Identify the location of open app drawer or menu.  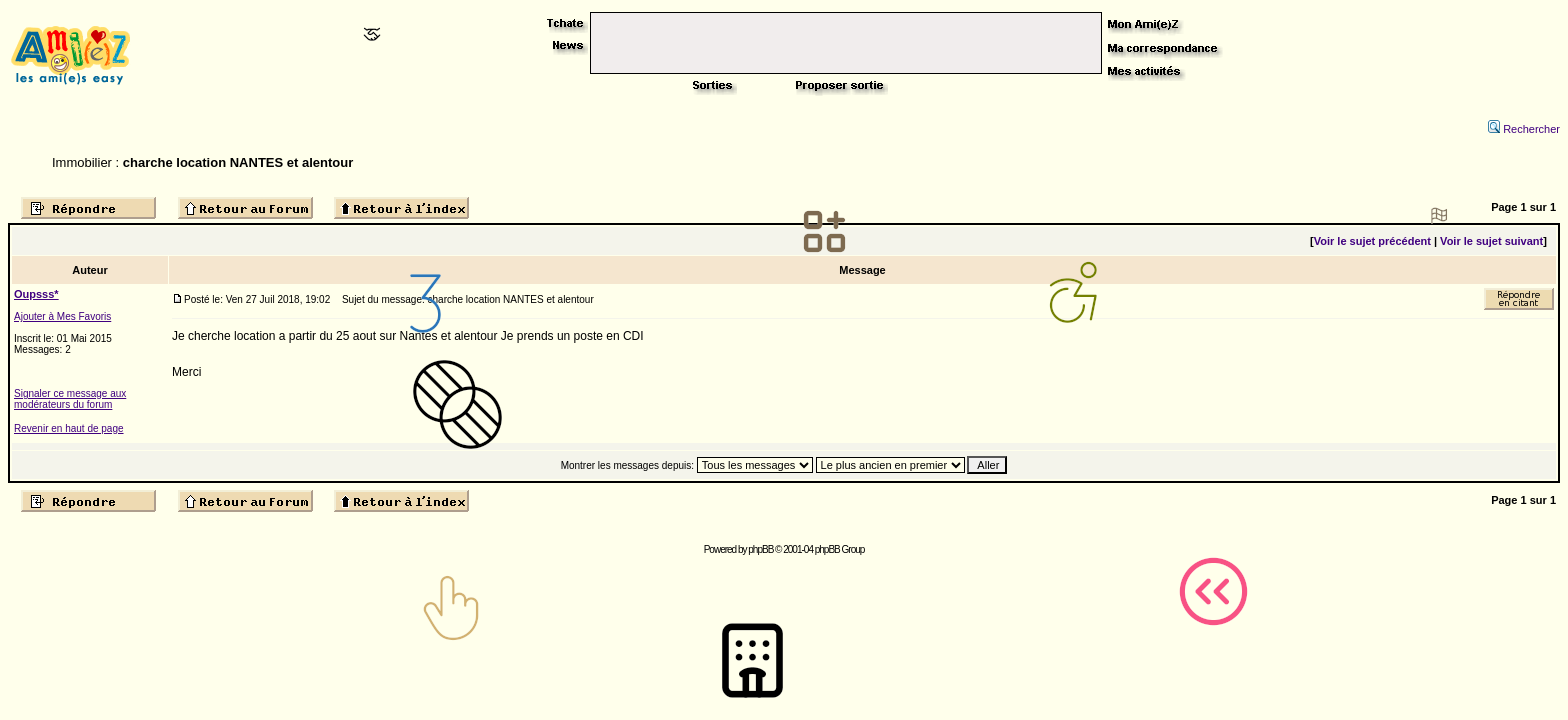
(824, 231).